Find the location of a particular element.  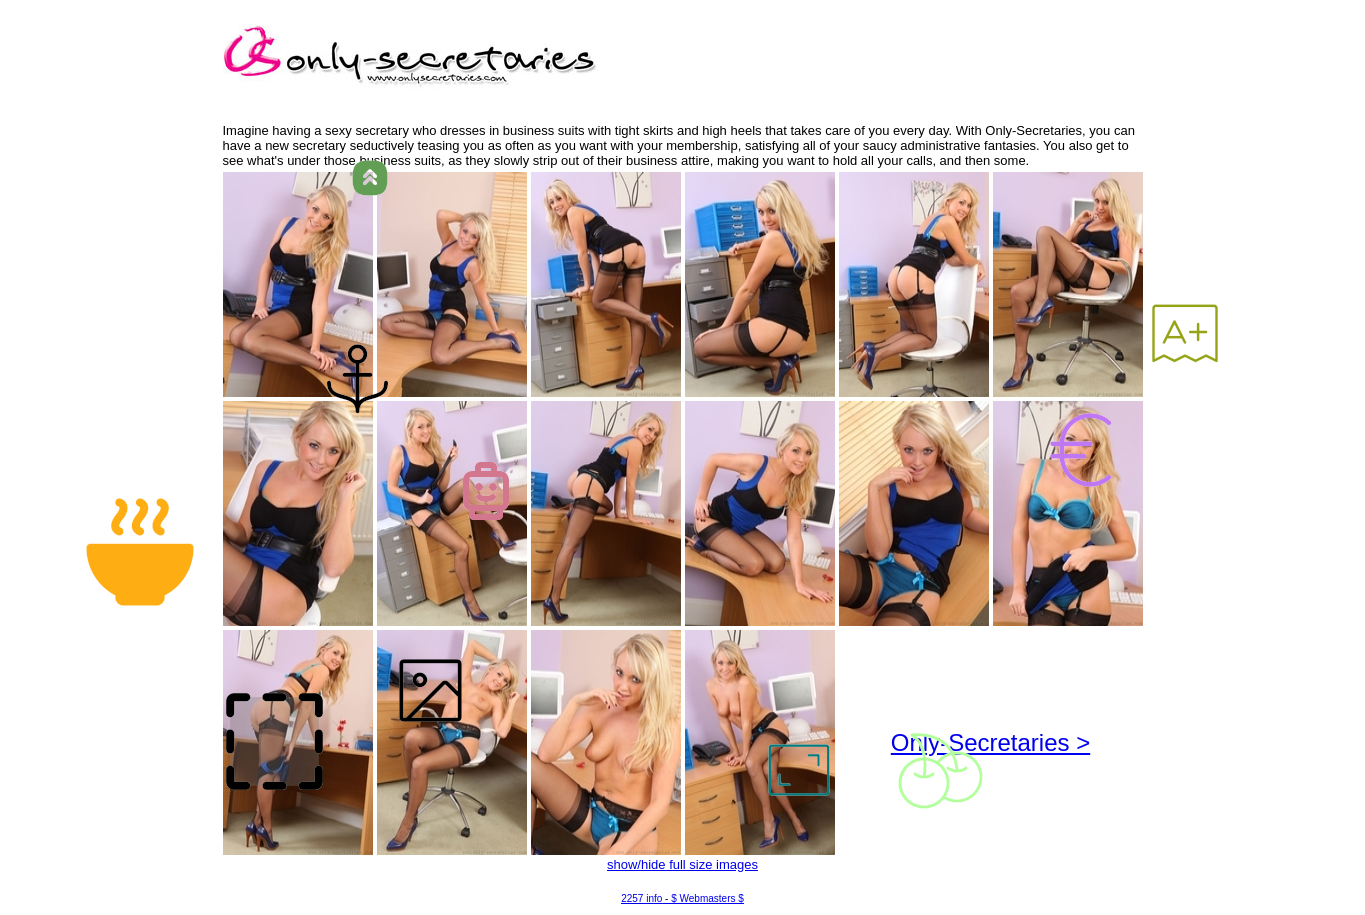

lego or block-style avatar icon is located at coordinates (486, 491).